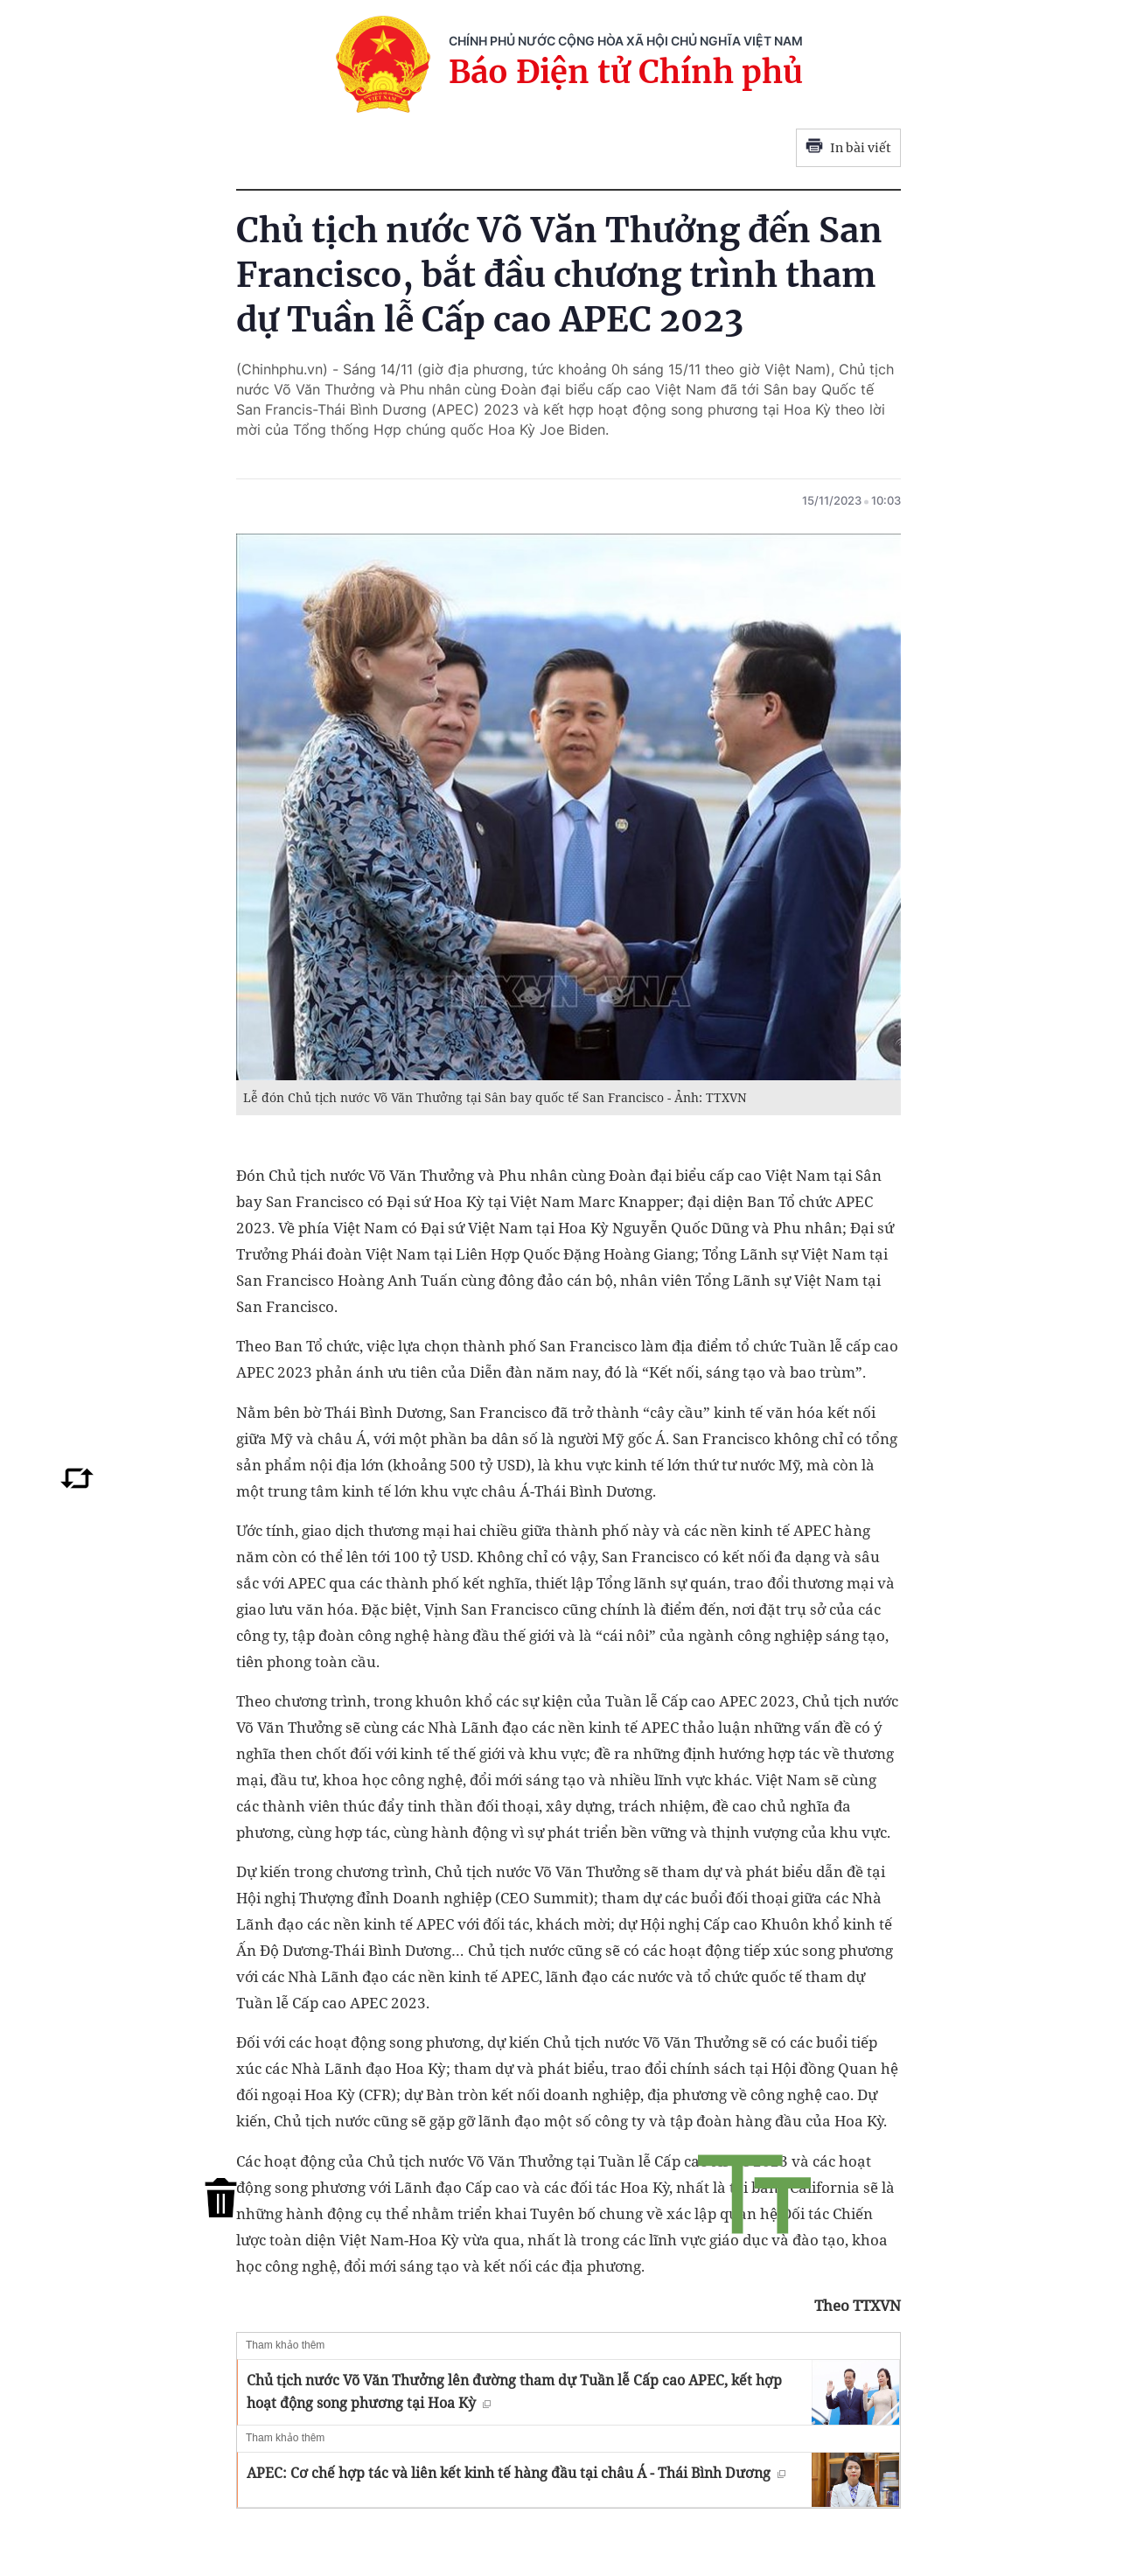 The image size is (1137, 2576). What do you see at coordinates (220, 2197) in the screenshot?
I see `delete selected item` at bounding box center [220, 2197].